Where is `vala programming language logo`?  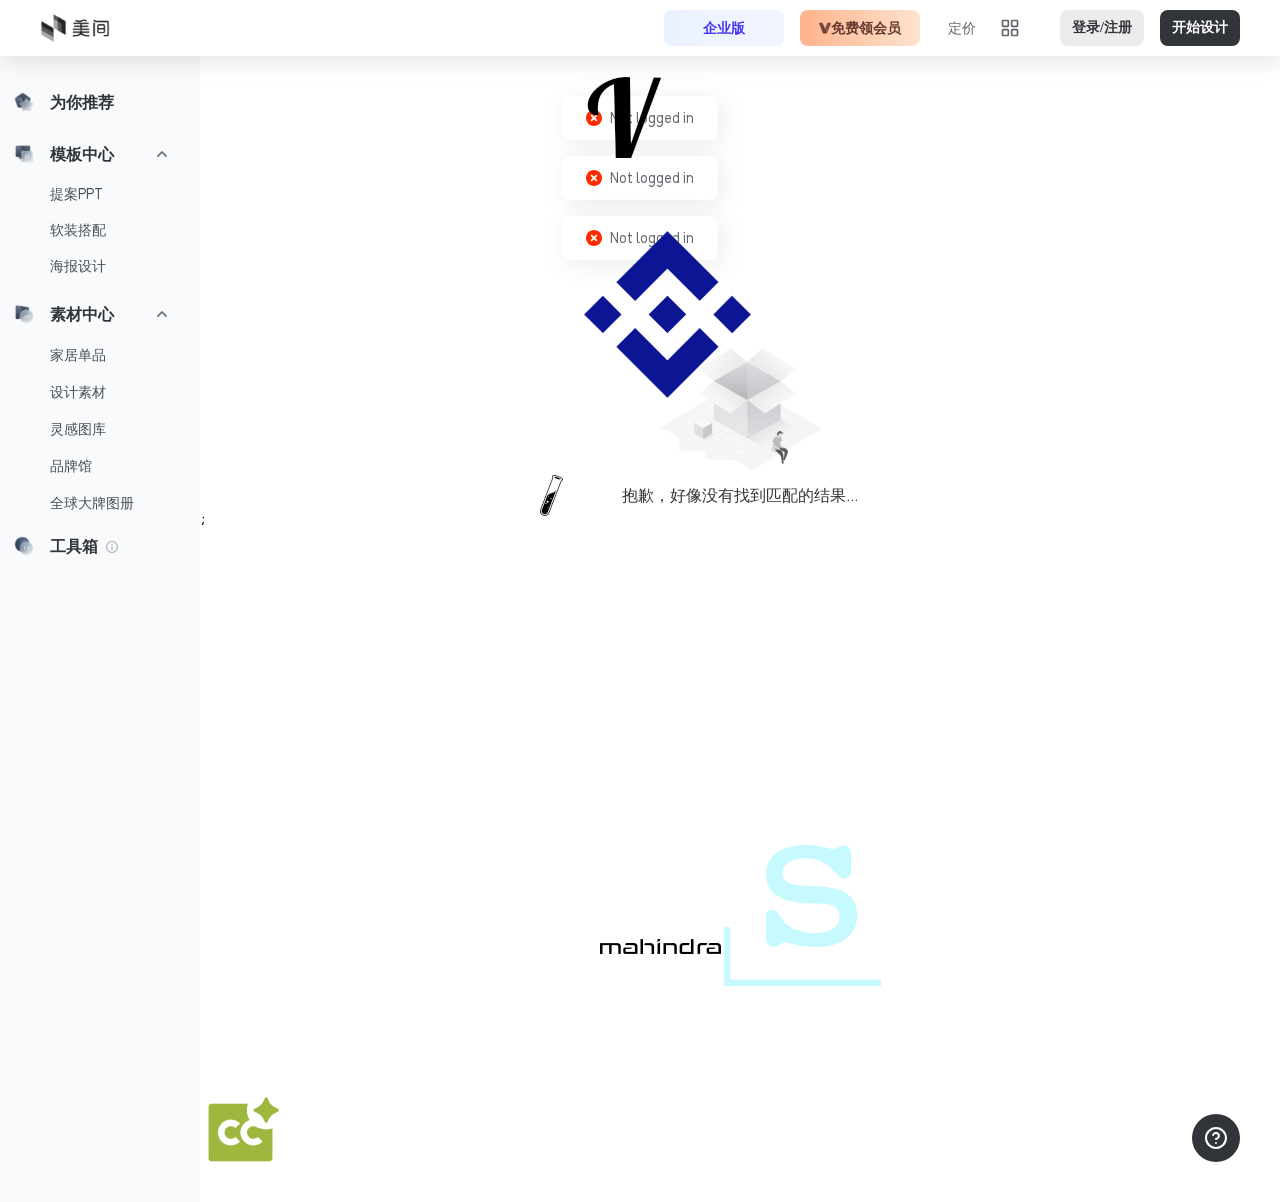
vala programming language logo is located at coordinates (624, 117).